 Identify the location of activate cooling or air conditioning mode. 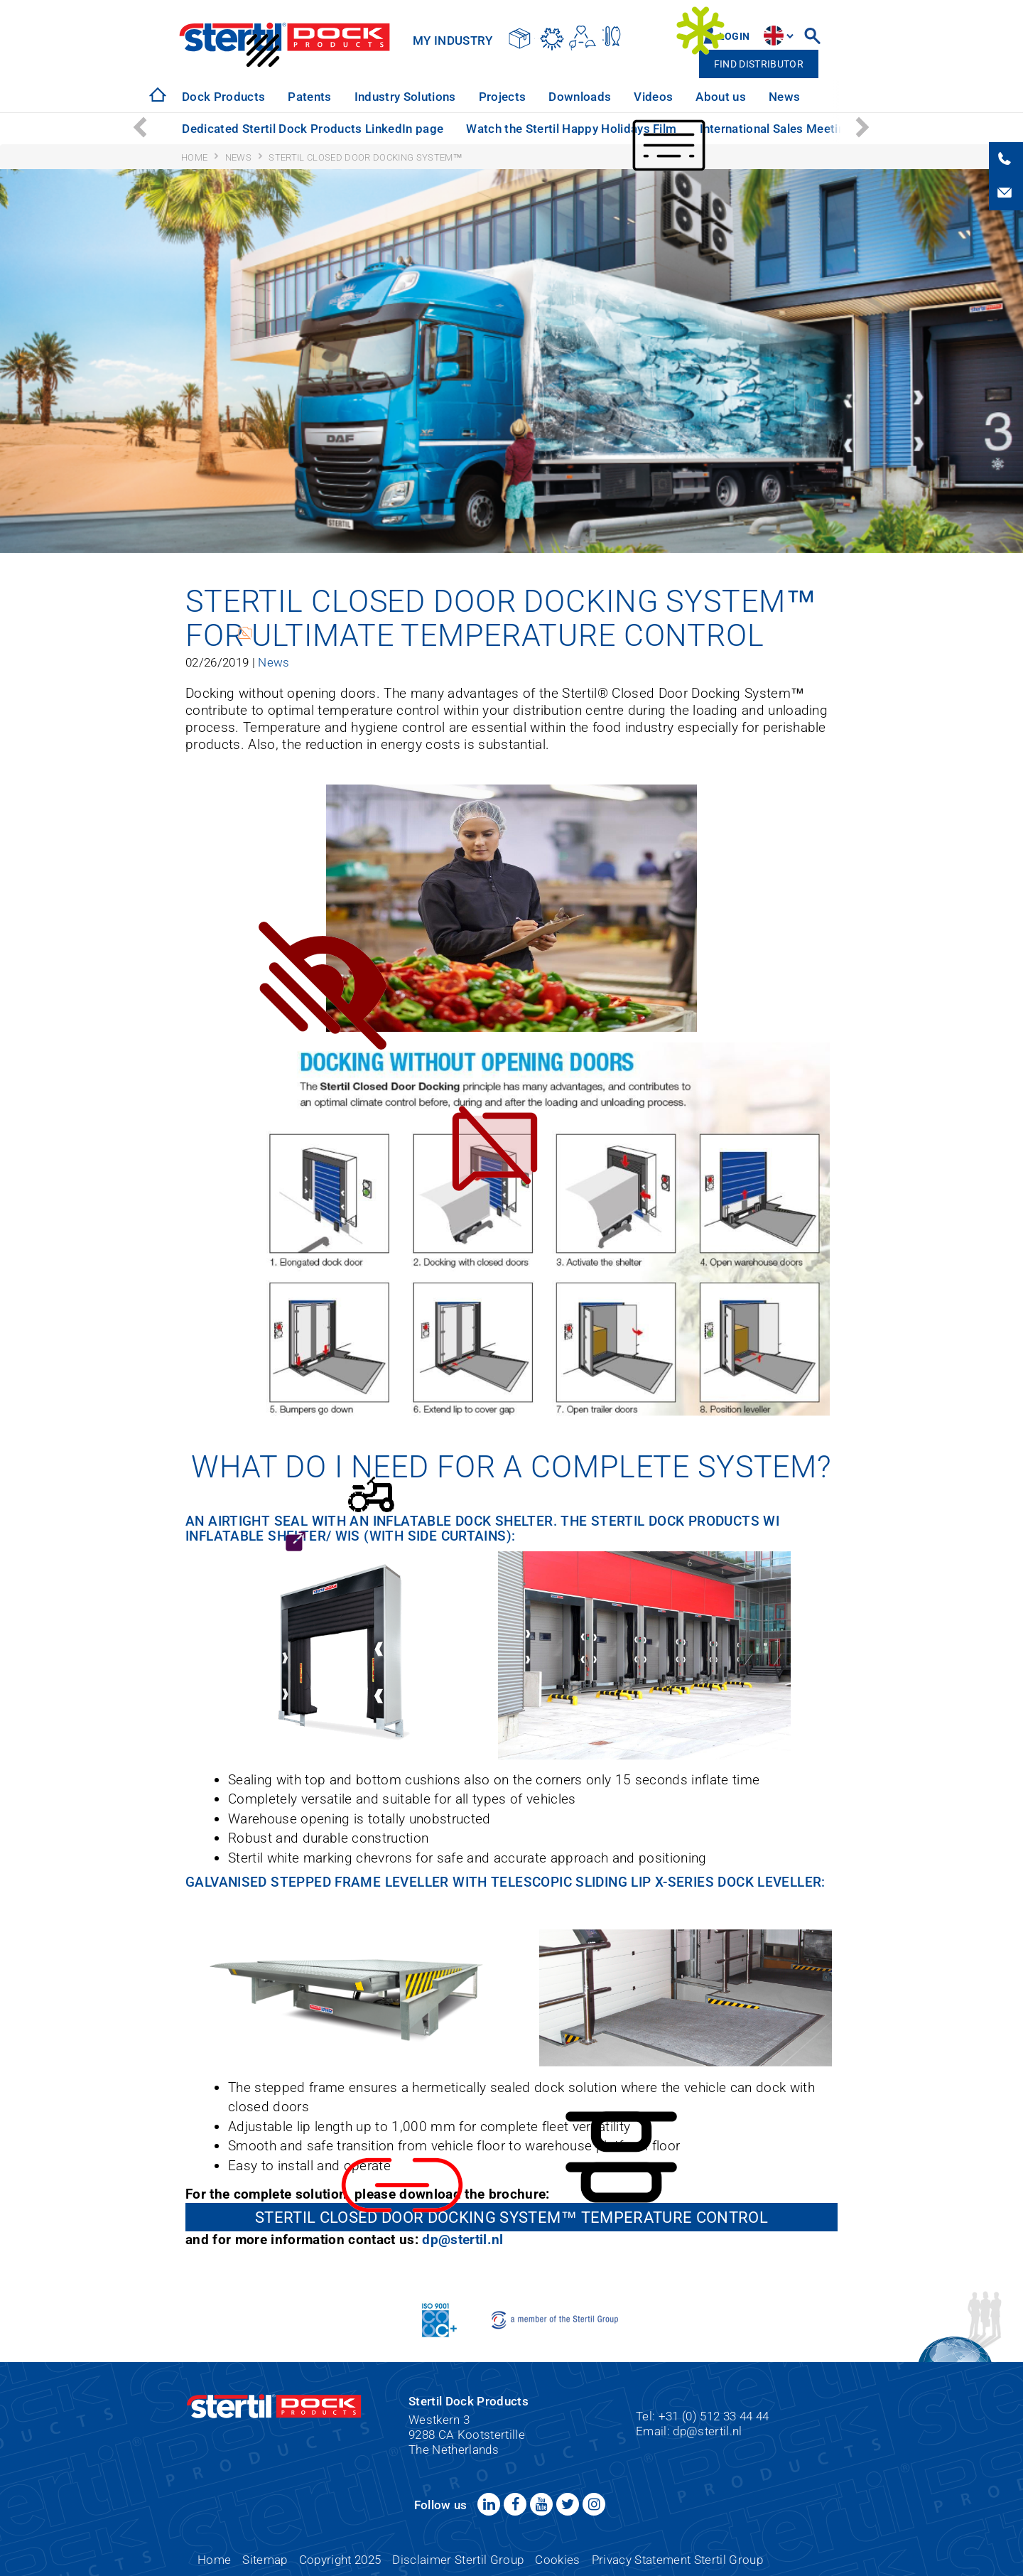
(700, 31).